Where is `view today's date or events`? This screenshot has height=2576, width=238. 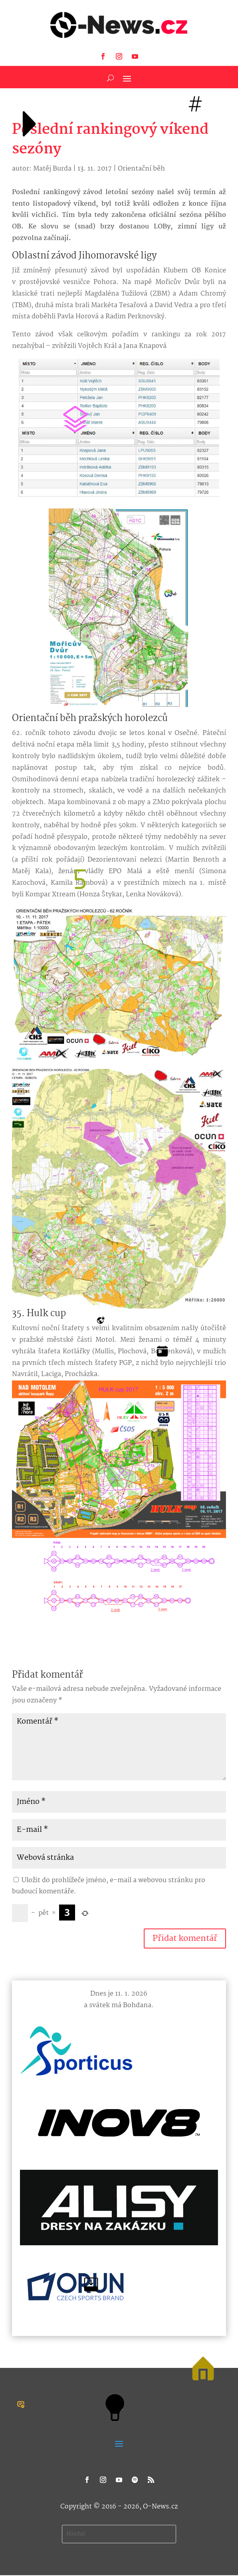 view today's date or events is located at coordinates (162, 1351).